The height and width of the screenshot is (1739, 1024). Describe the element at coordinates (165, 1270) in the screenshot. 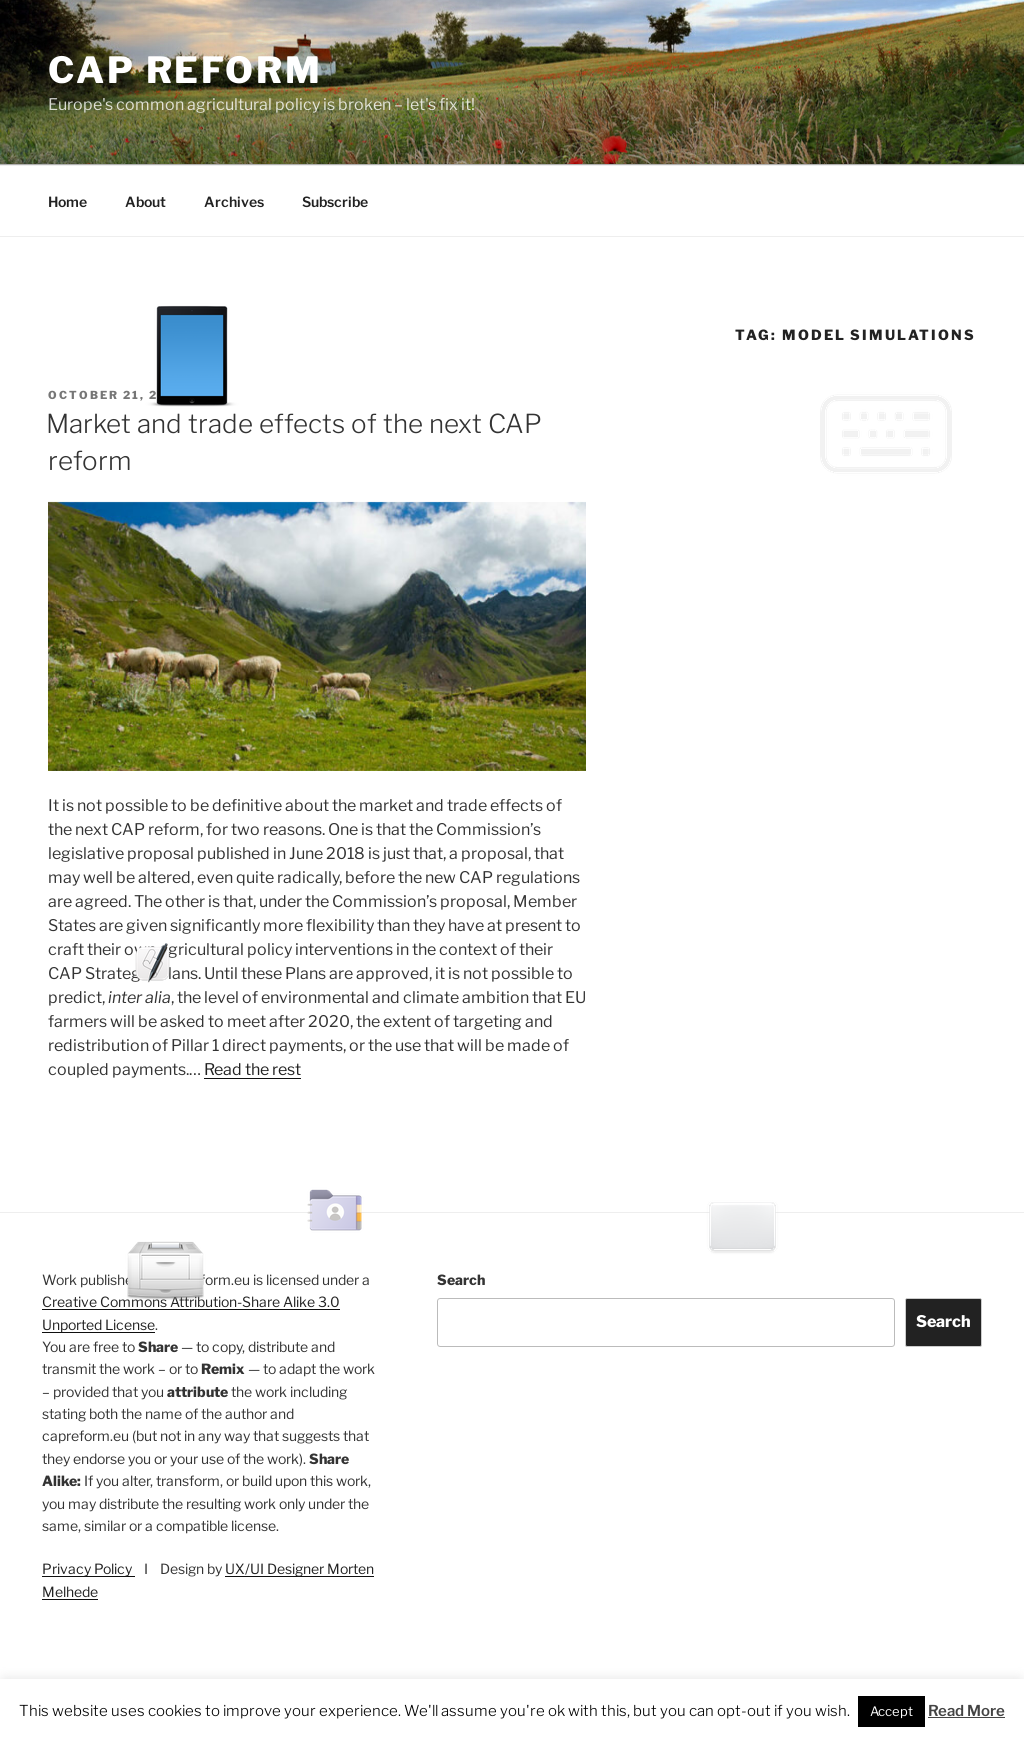

I see `access printer settings` at that location.